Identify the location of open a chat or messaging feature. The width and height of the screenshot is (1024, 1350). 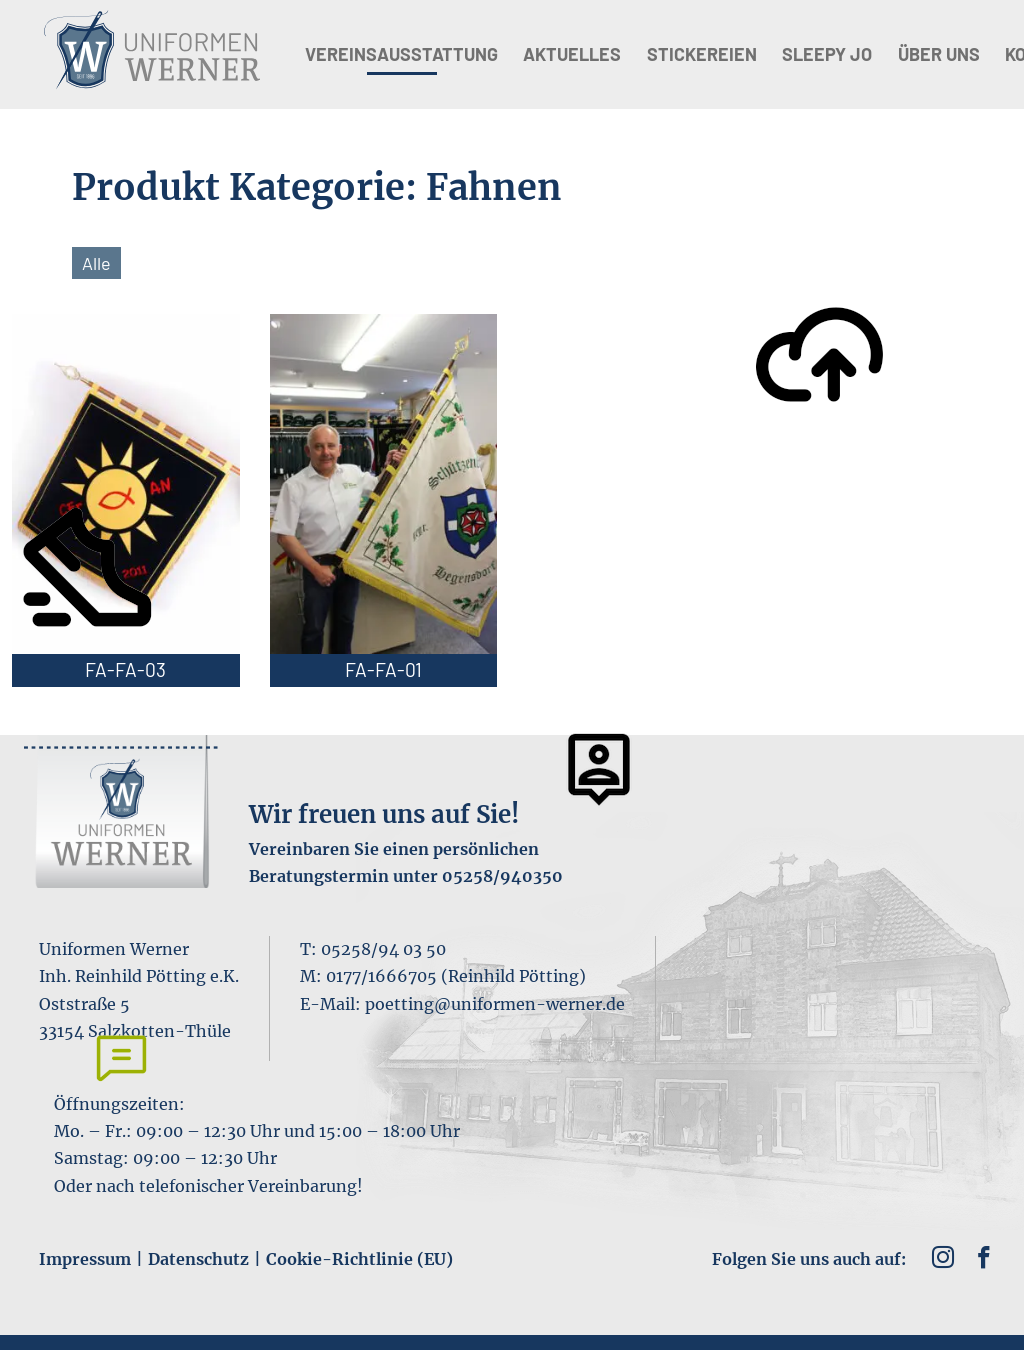
(121, 1054).